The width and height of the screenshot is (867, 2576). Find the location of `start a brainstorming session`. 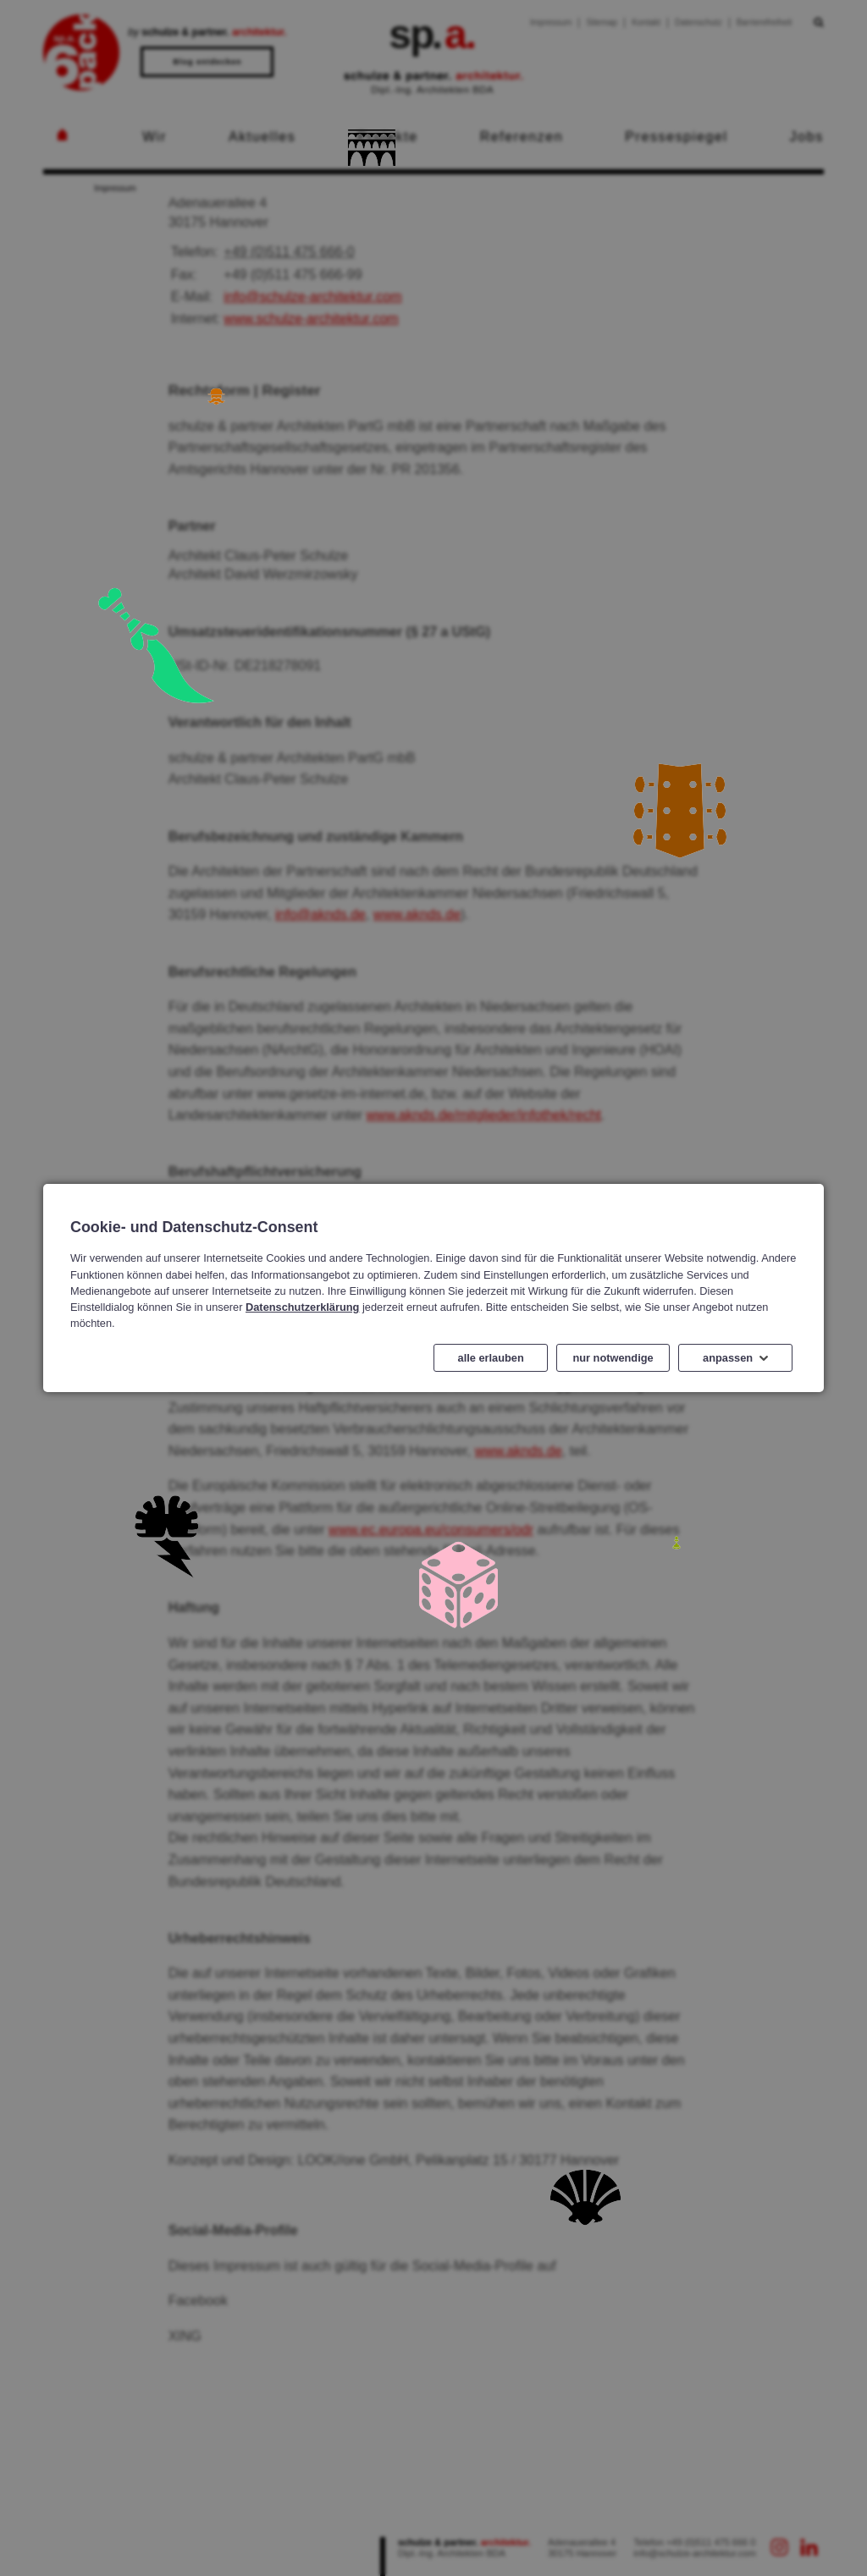

start a brainstorming session is located at coordinates (166, 1536).